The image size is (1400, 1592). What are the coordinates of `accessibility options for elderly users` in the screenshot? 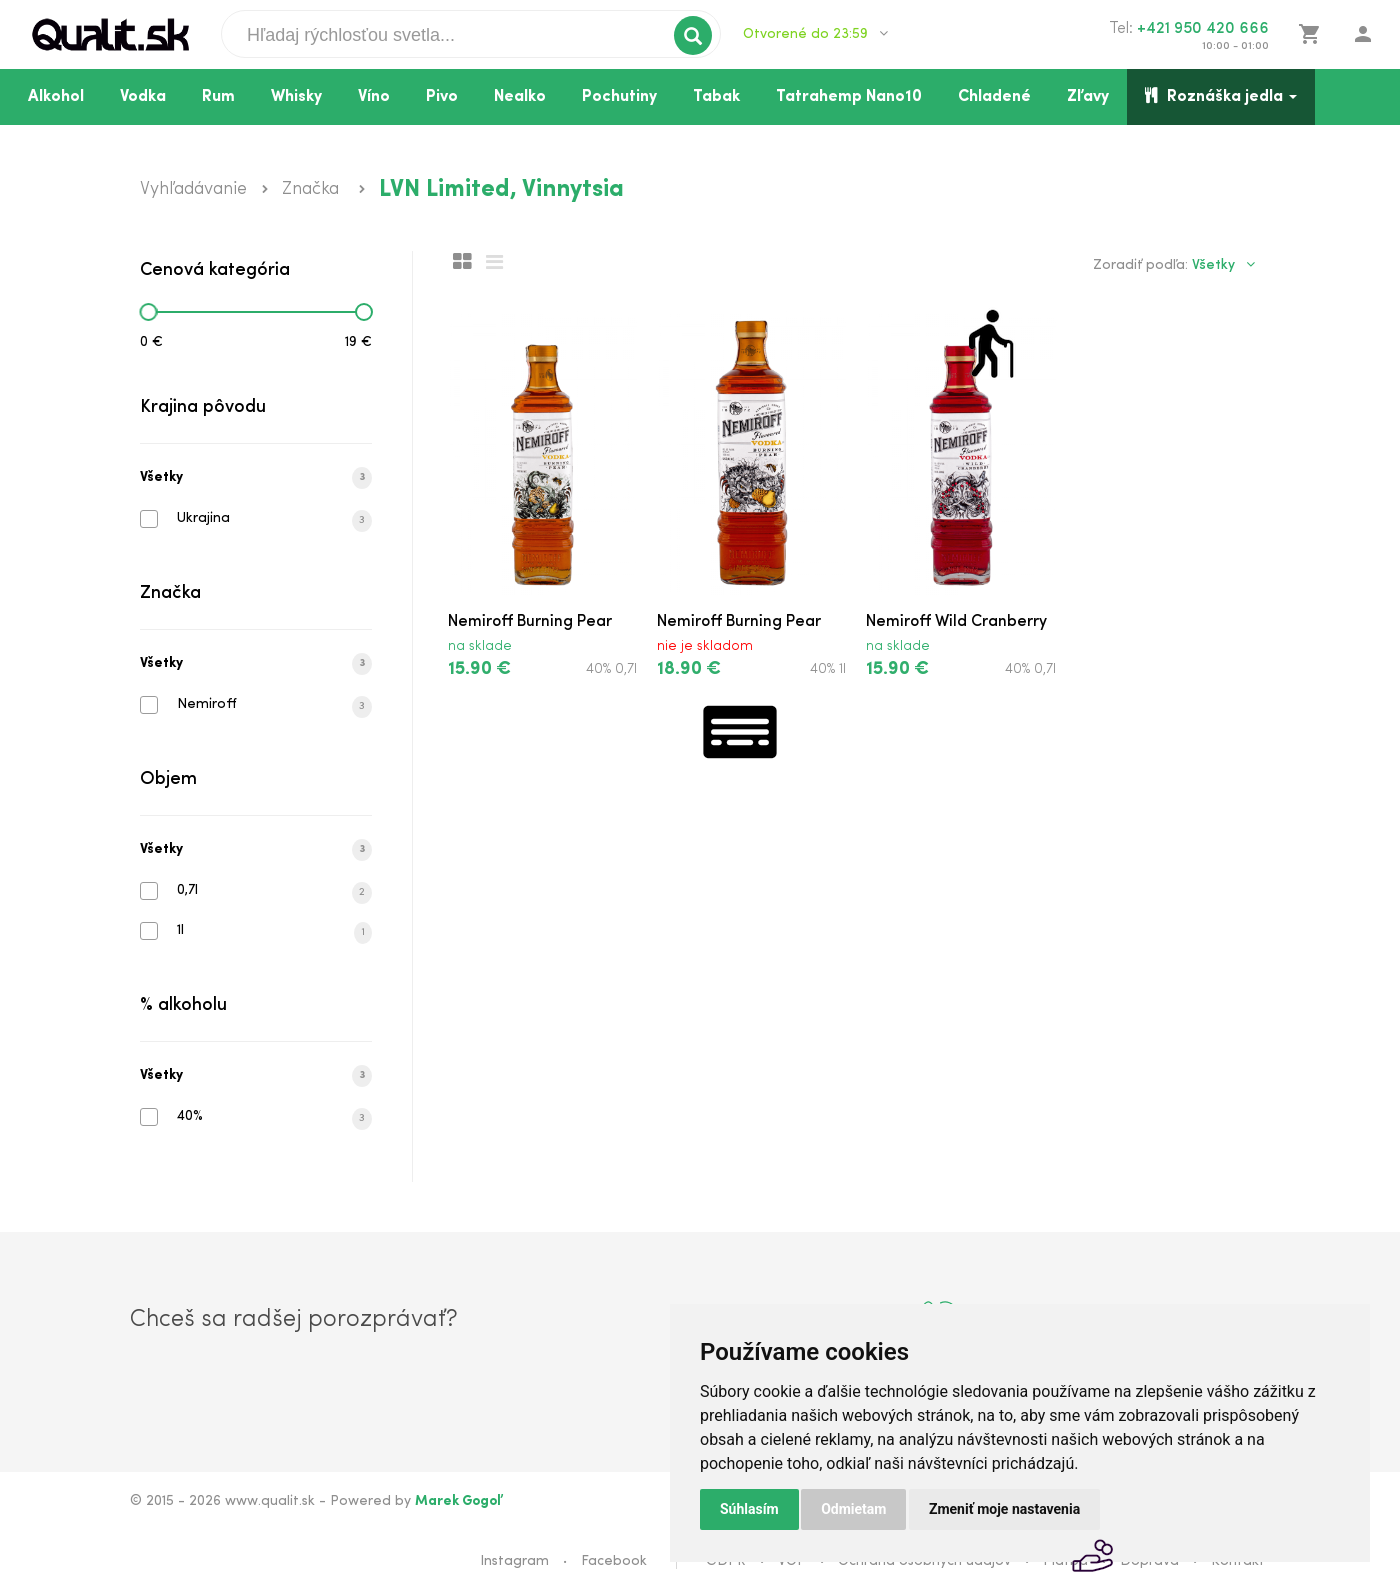 It's located at (988, 343).